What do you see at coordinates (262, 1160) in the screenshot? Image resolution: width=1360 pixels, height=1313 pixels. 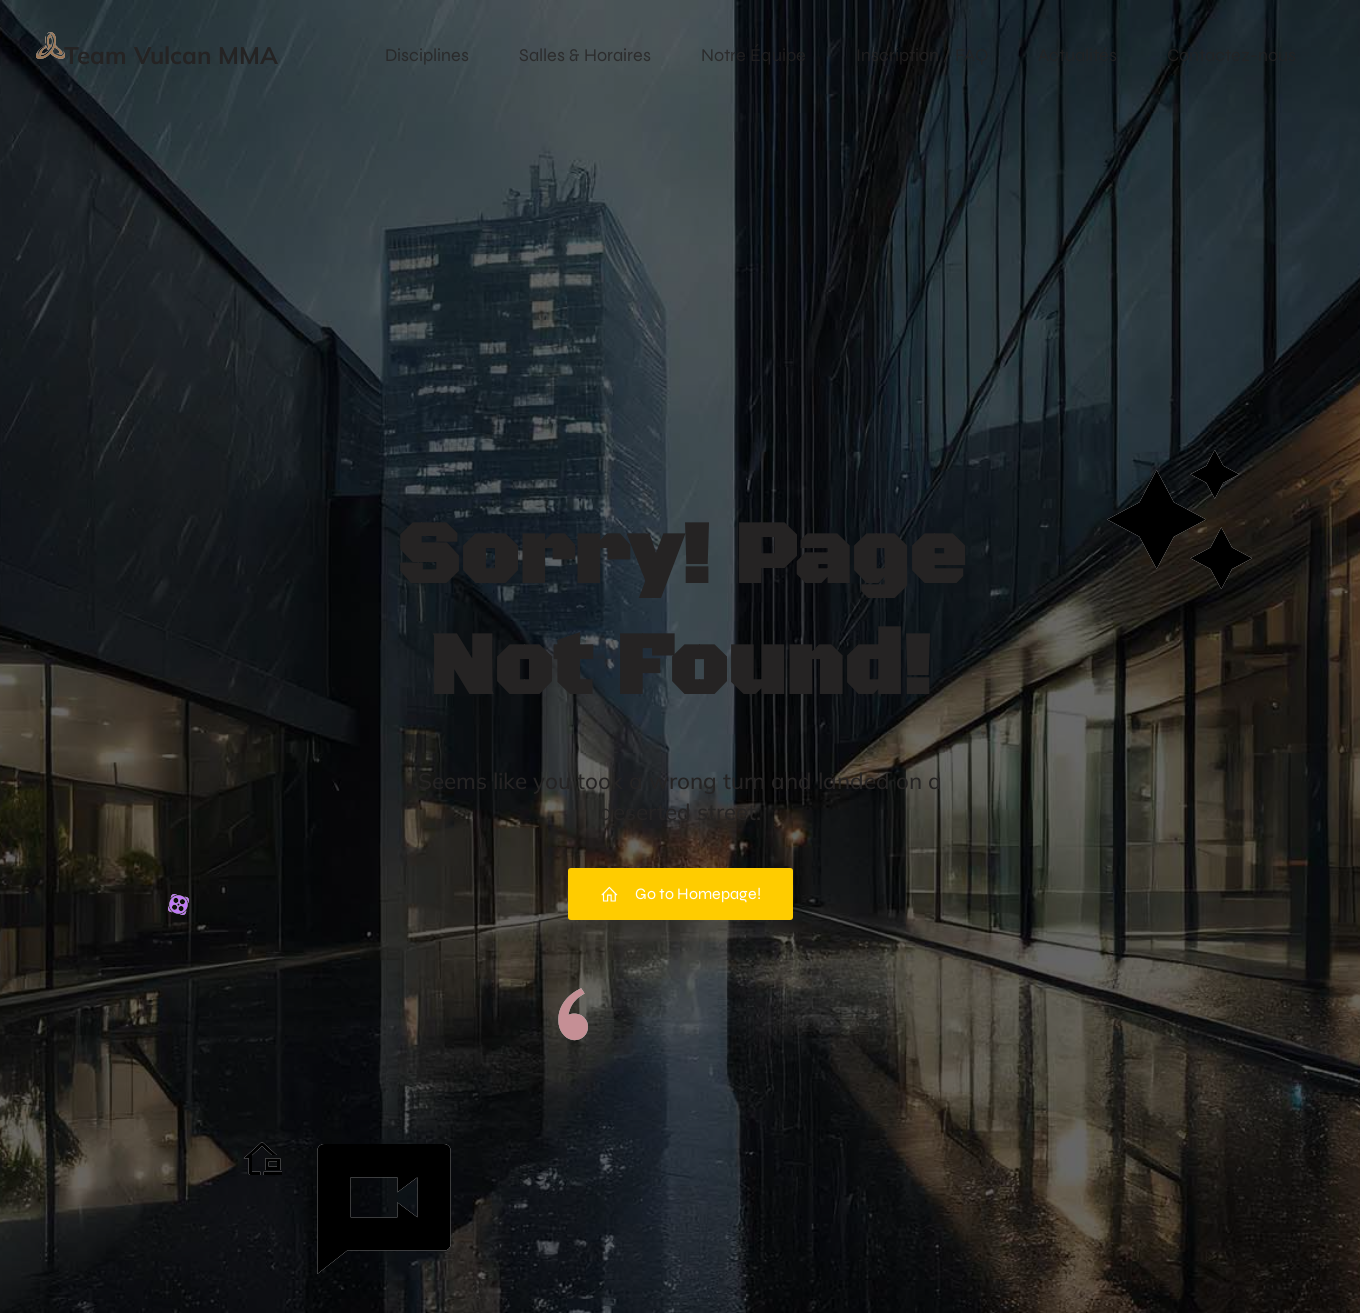 I see `access home office or remote work settings` at bounding box center [262, 1160].